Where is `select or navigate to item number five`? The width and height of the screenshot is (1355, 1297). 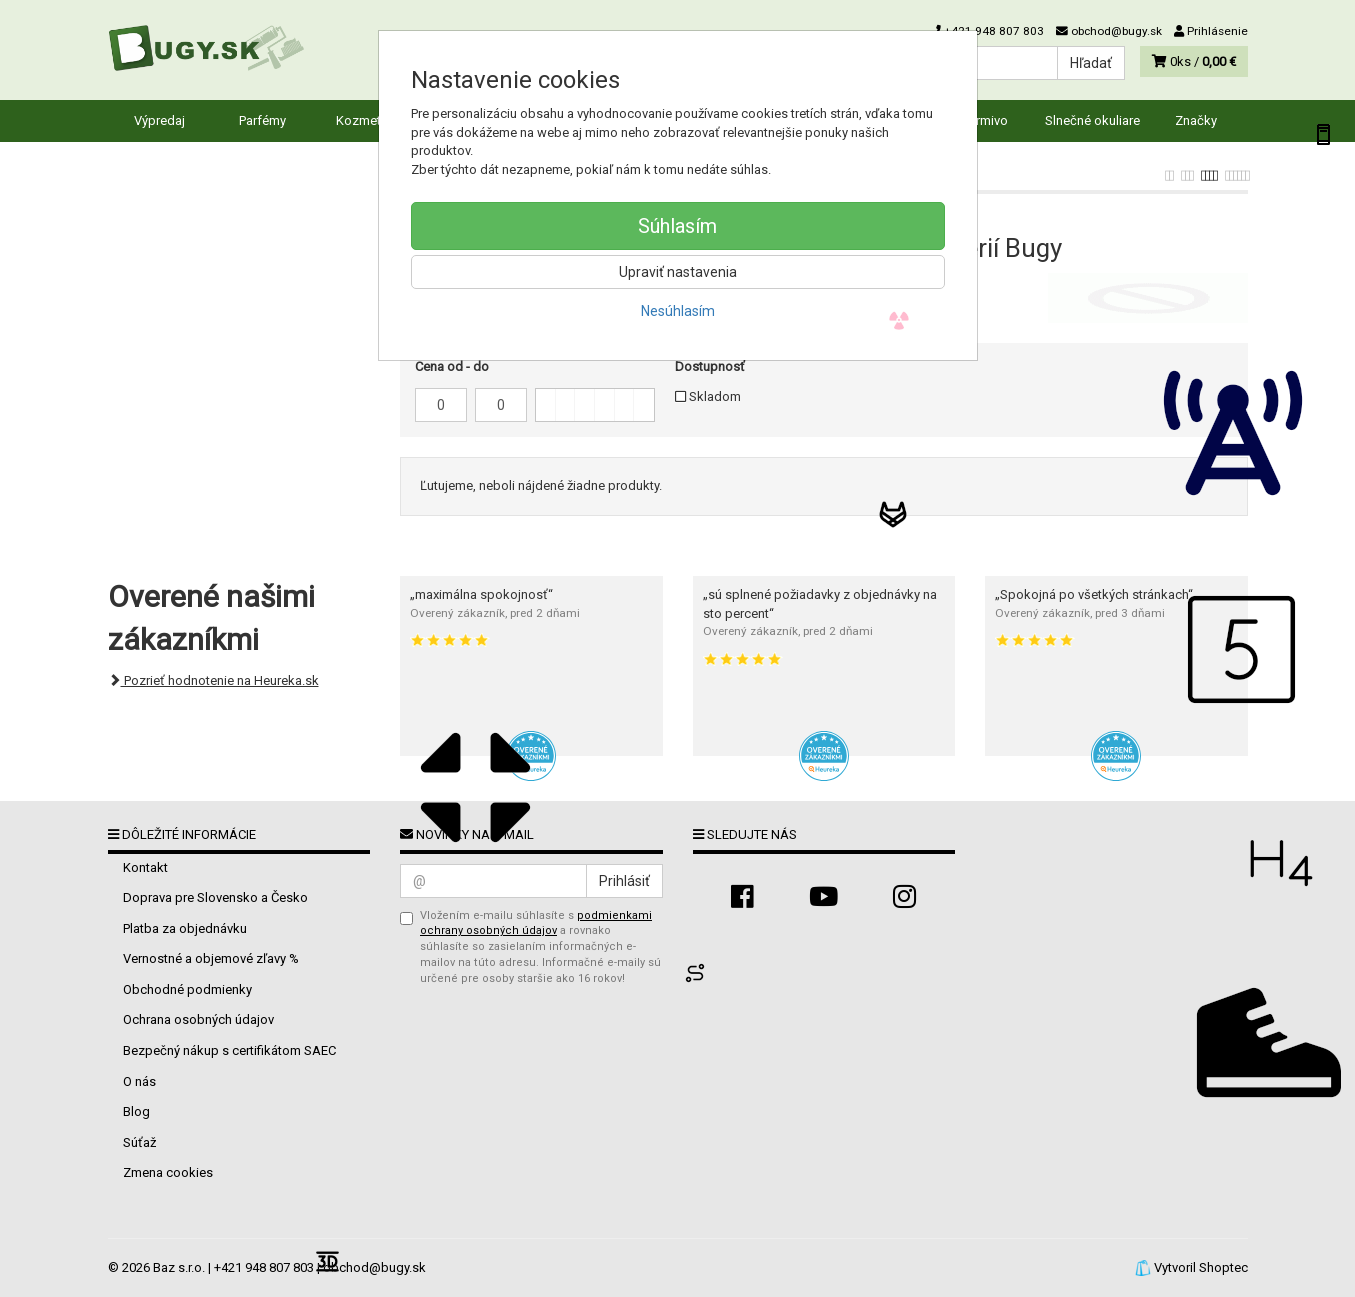 select or navigate to item number five is located at coordinates (1241, 649).